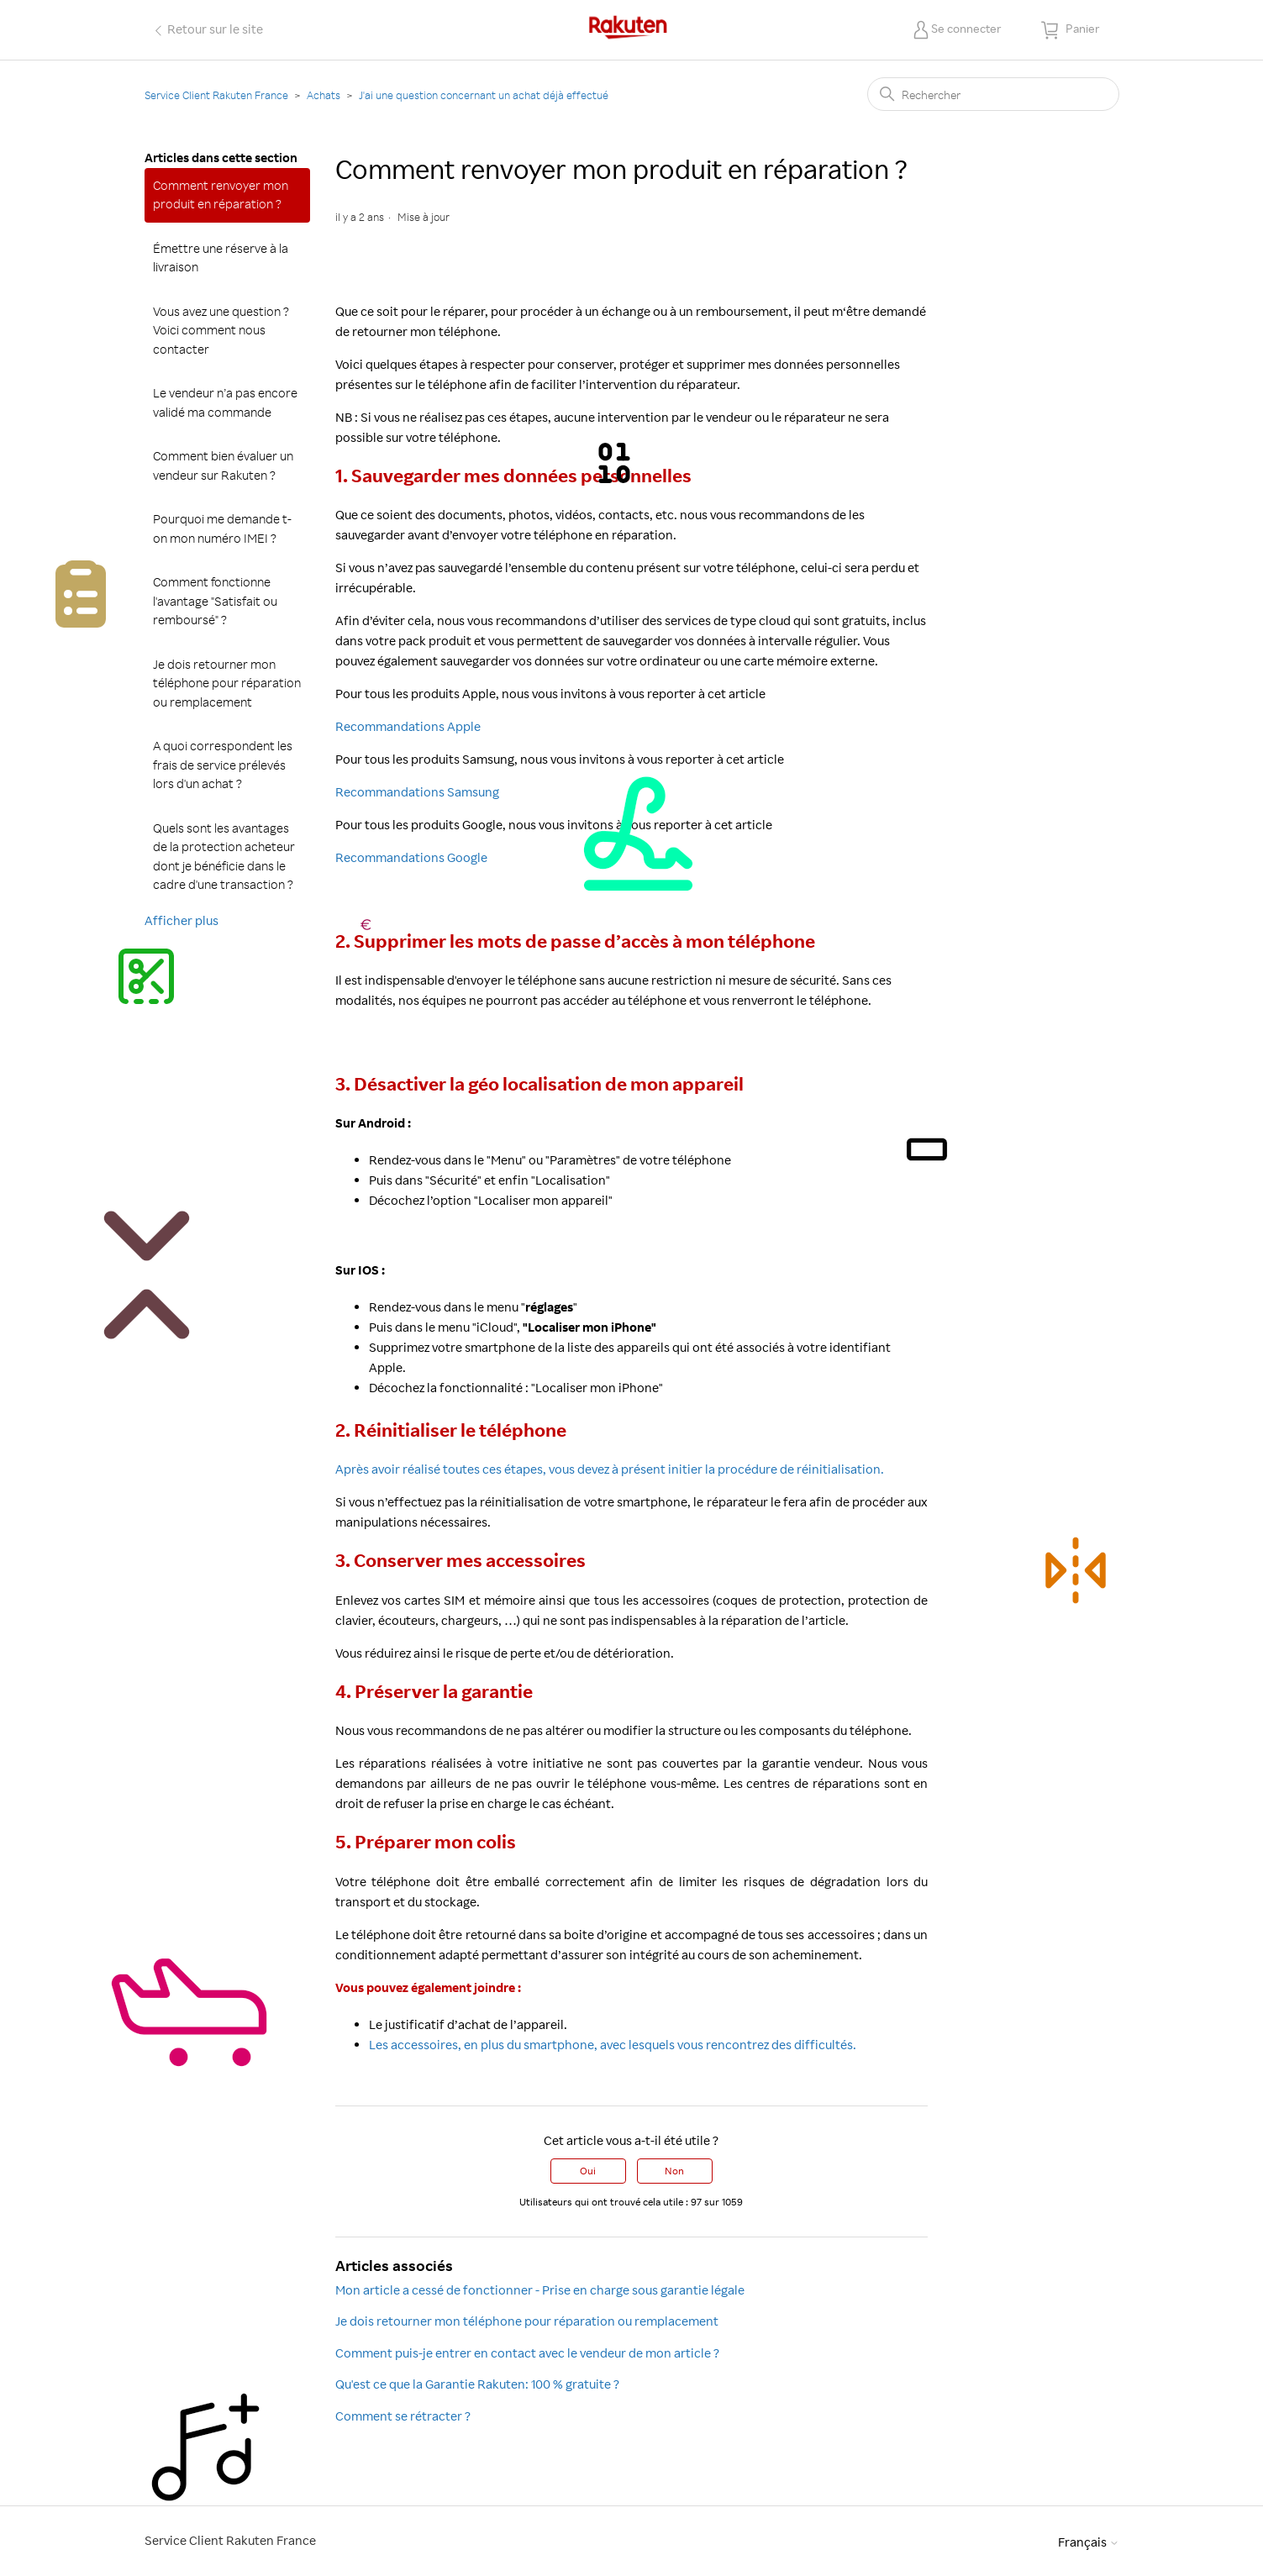  Describe the element at coordinates (189, 2010) in the screenshot. I see `indicates flight is taxiing on runway` at that location.